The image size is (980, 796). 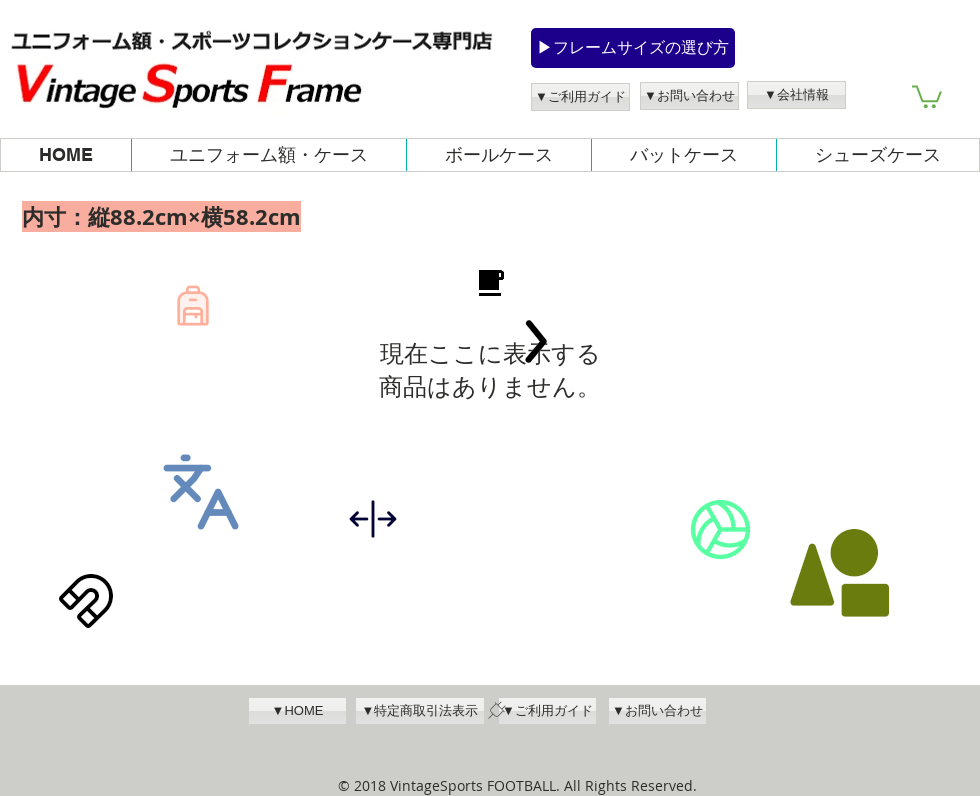 What do you see at coordinates (496, 710) in the screenshot?
I see `connect to a power source` at bounding box center [496, 710].